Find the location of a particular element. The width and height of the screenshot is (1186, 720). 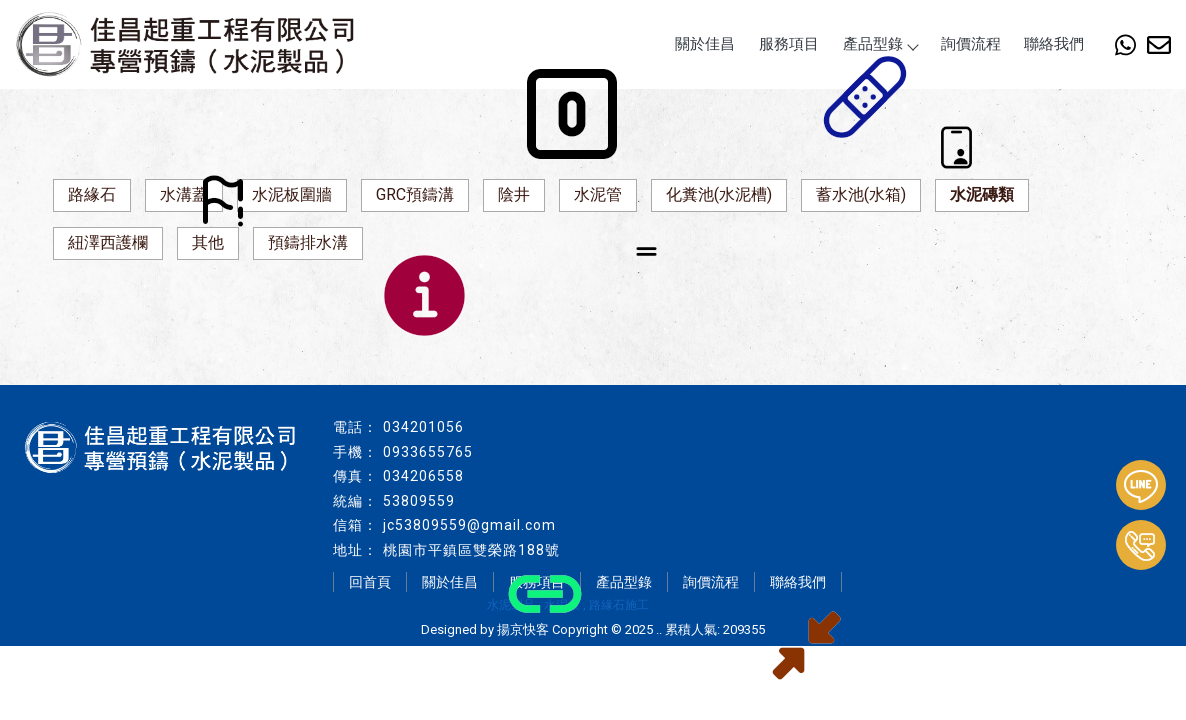

drag to reorder or rearrange items is located at coordinates (646, 251).